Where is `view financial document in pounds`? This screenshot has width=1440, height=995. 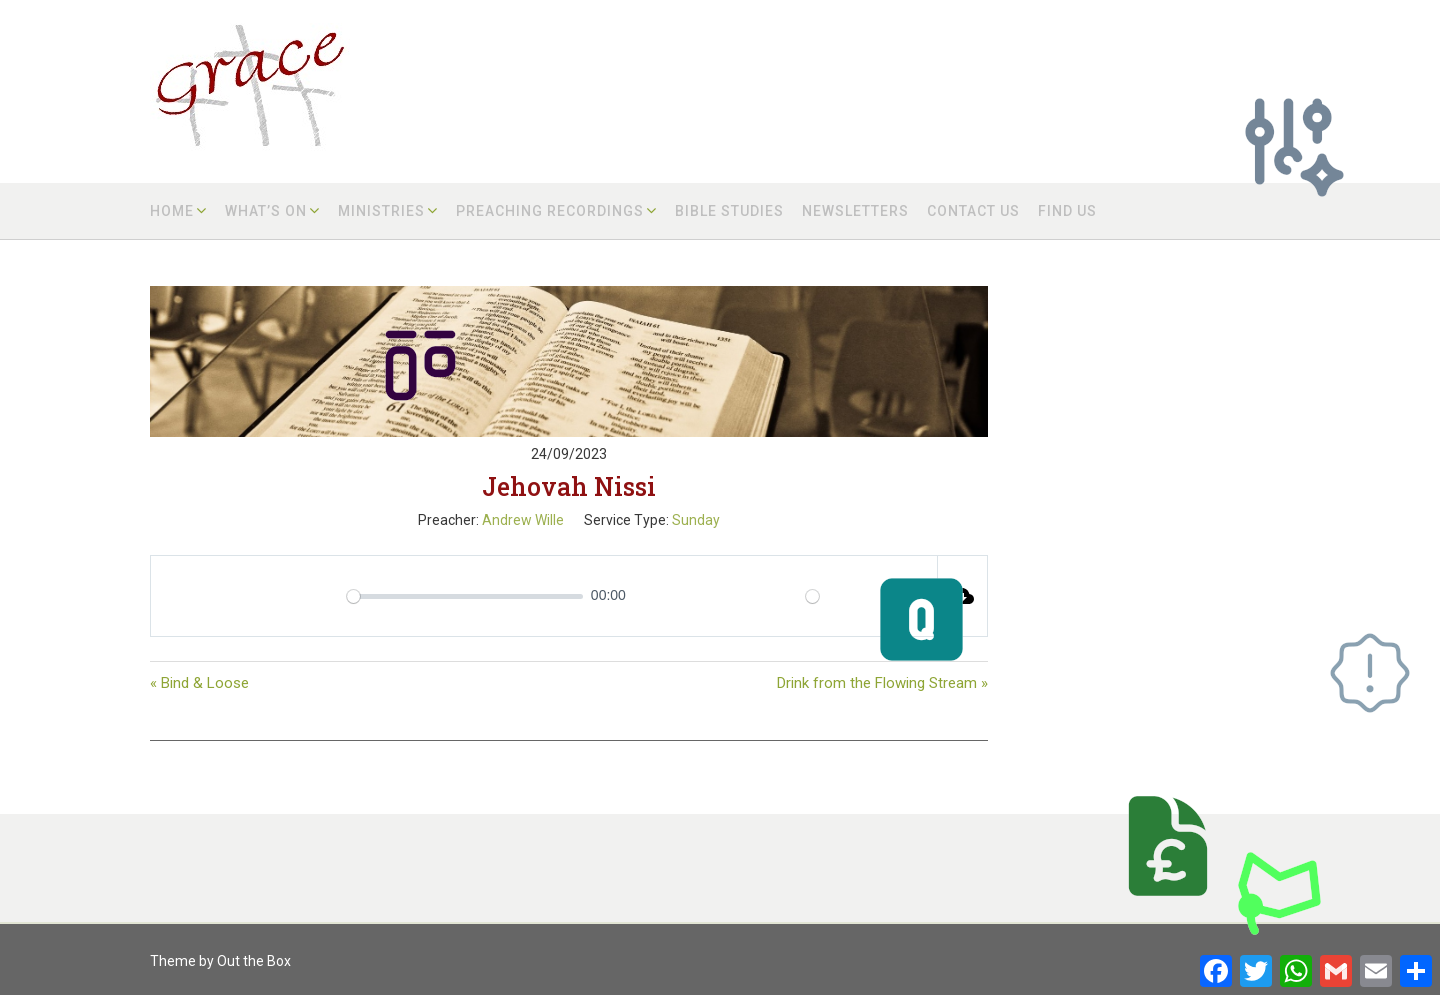
view financial document in pounds is located at coordinates (1168, 846).